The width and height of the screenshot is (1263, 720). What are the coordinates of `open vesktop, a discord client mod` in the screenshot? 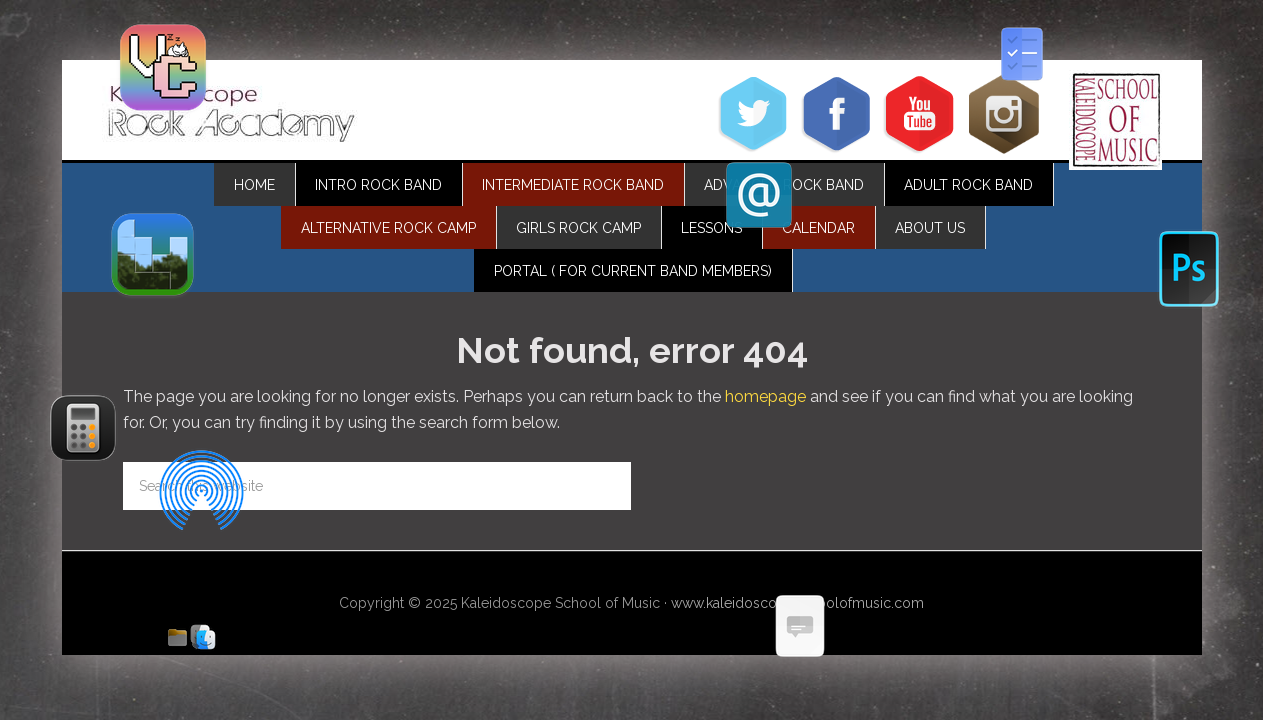 It's located at (163, 66).